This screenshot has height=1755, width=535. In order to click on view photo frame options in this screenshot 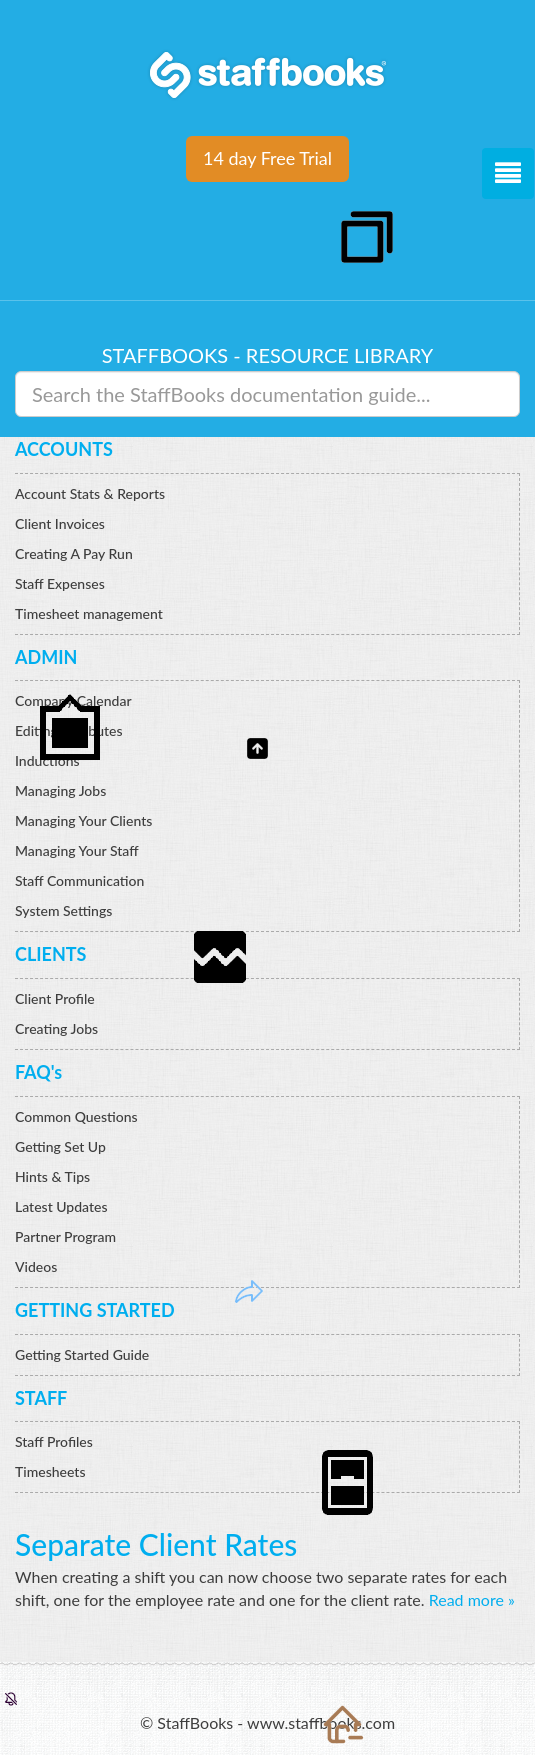, I will do `click(70, 730)`.